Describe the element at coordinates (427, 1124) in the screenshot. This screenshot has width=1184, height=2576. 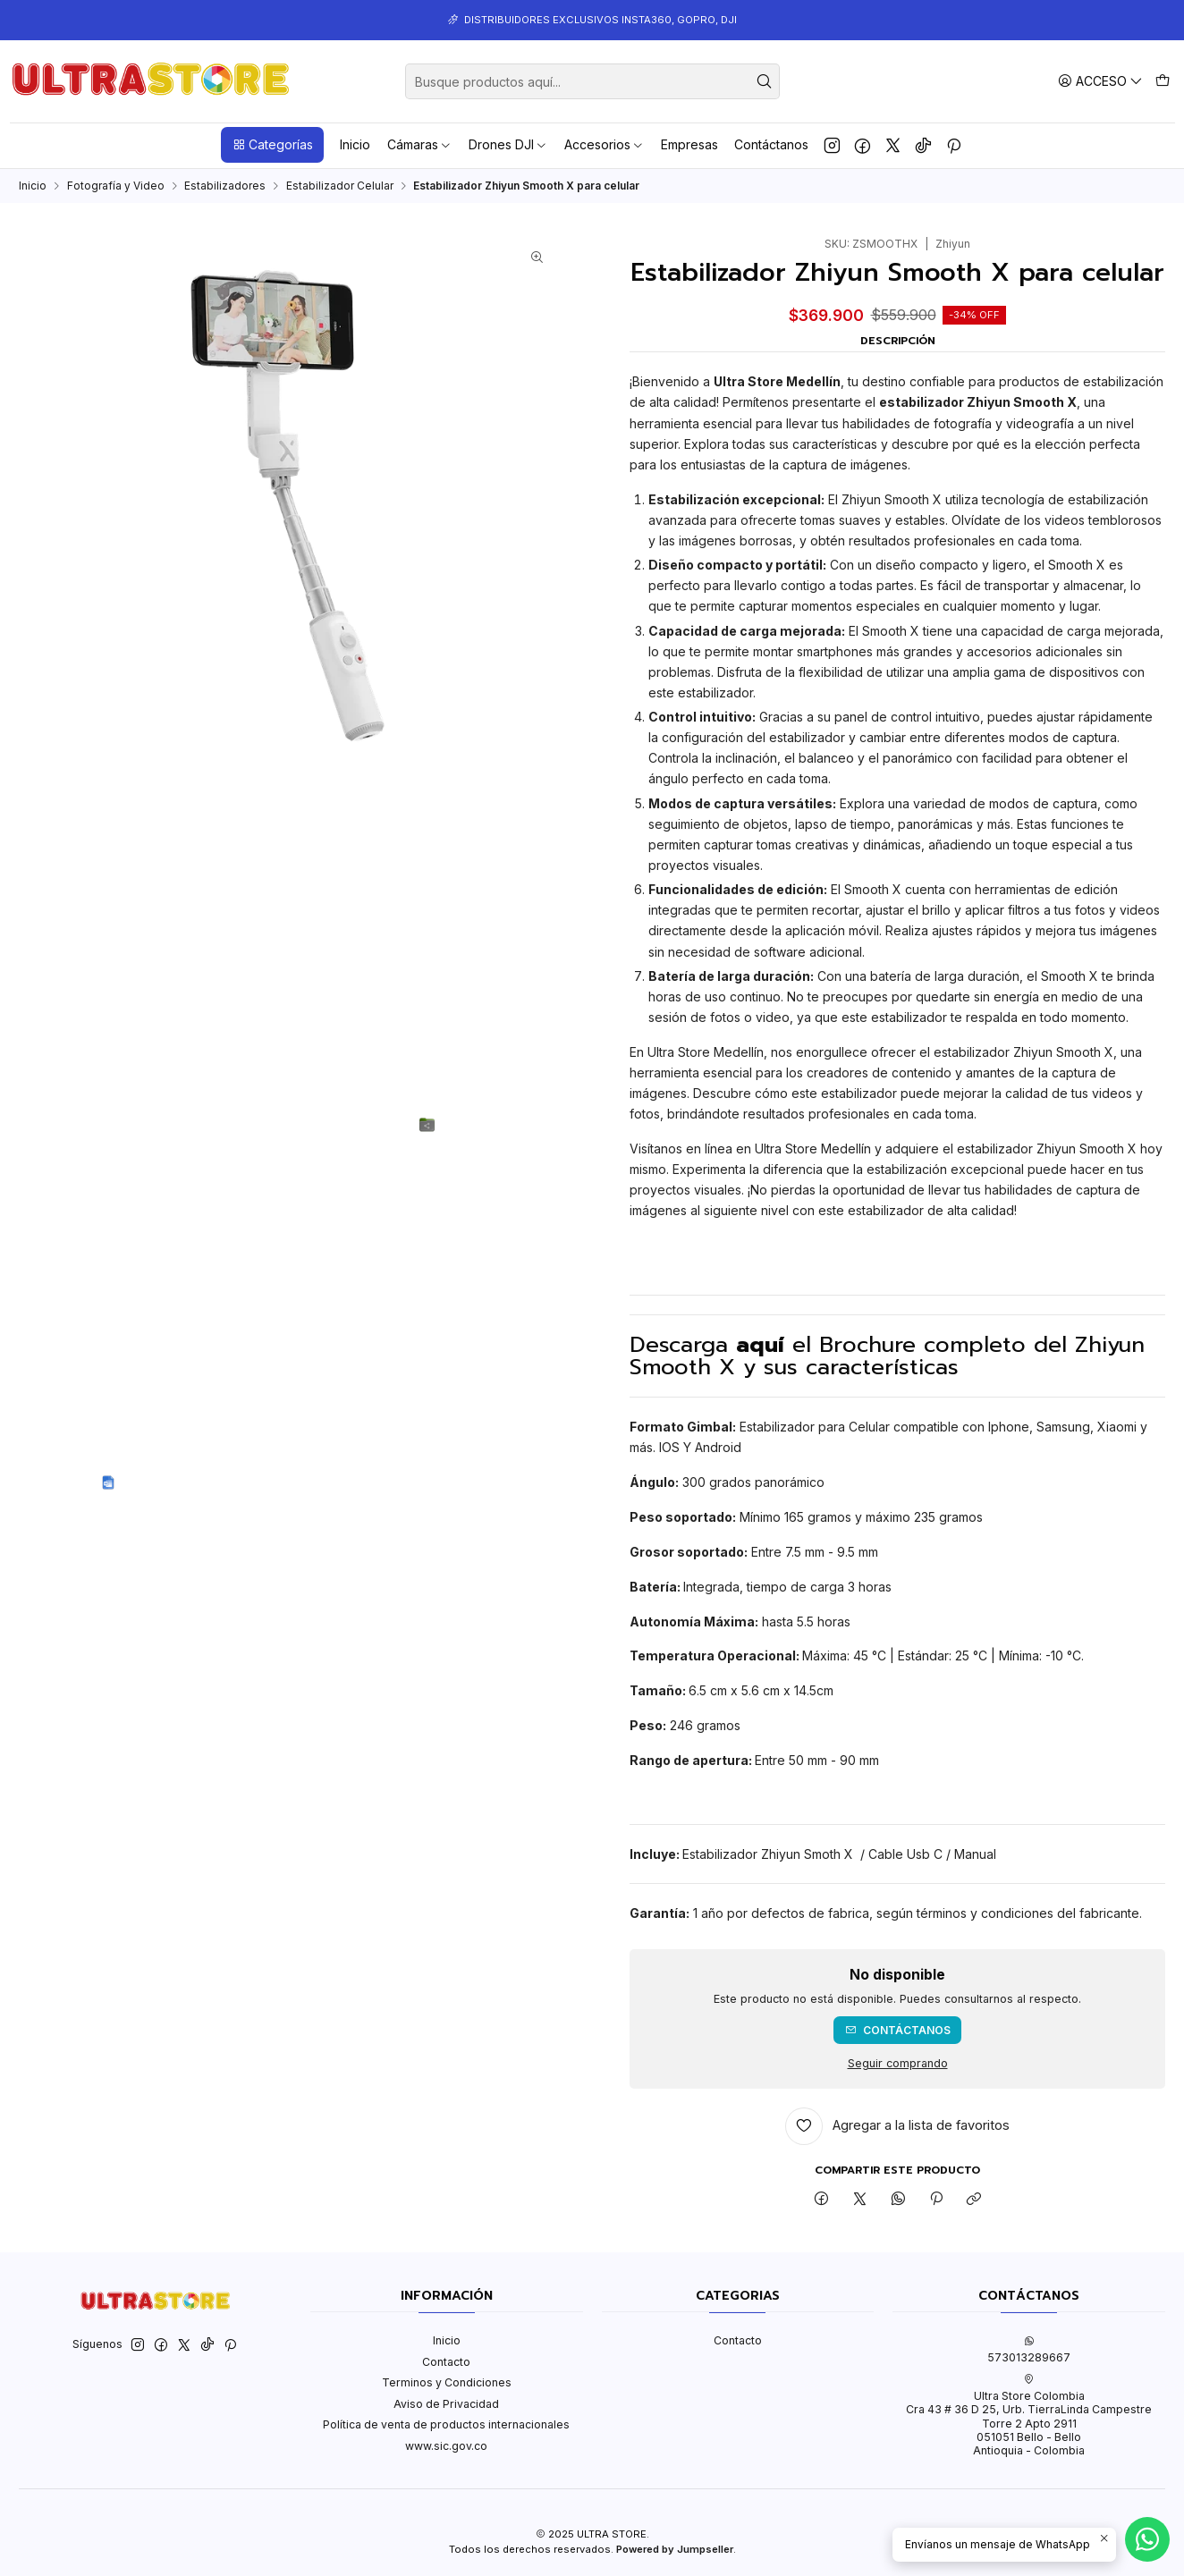
I see `access your public shared folder` at that location.